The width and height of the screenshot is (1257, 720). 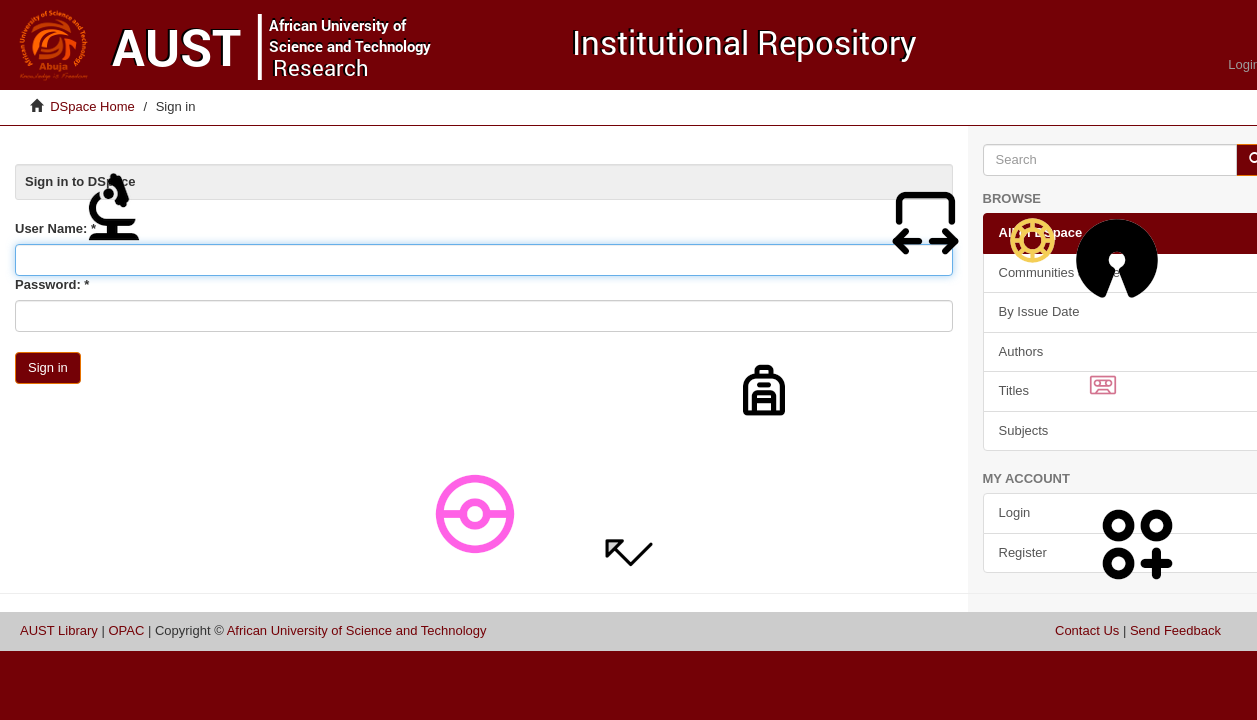 What do you see at coordinates (1103, 385) in the screenshot?
I see `access audio recordings or voice memos` at bounding box center [1103, 385].